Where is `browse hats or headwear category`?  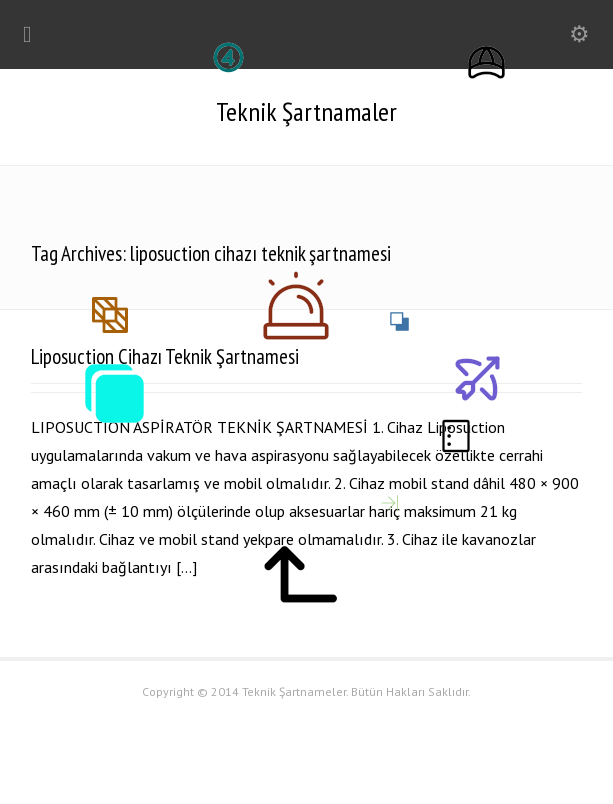 browse hats or headwear category is located at coordinates (486, 64).